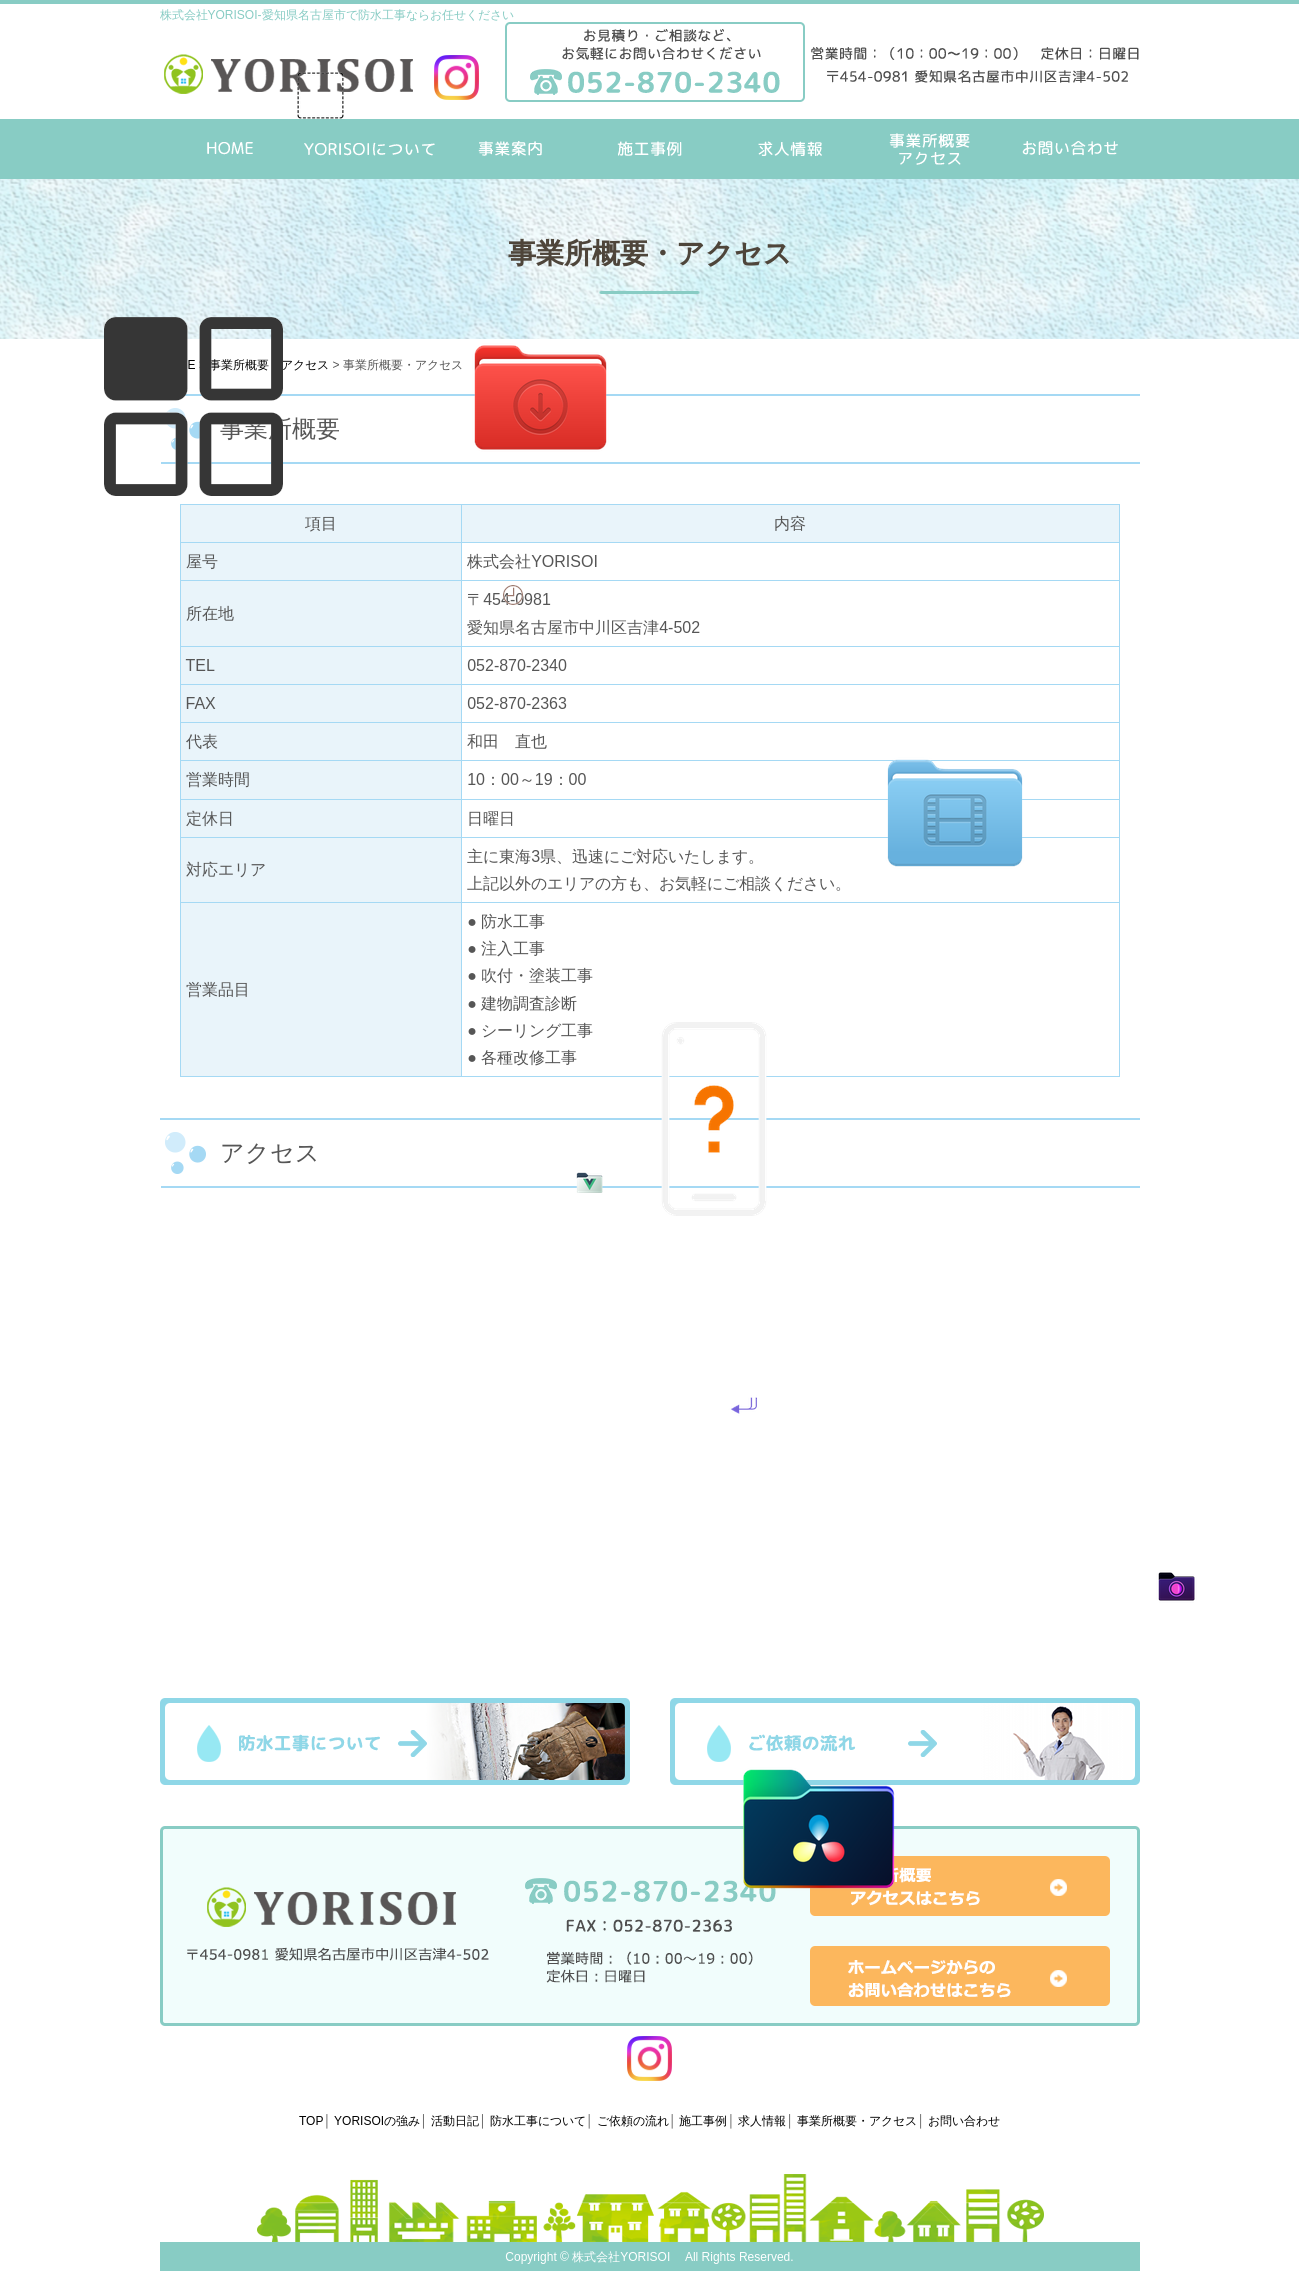 The width and height of the screenshot is (1299, 2271). What do you see at coordinates (1176, 1587) in the screenshot?
I see `open wondershare demoair folder` at bounding box center [1176, 1587].